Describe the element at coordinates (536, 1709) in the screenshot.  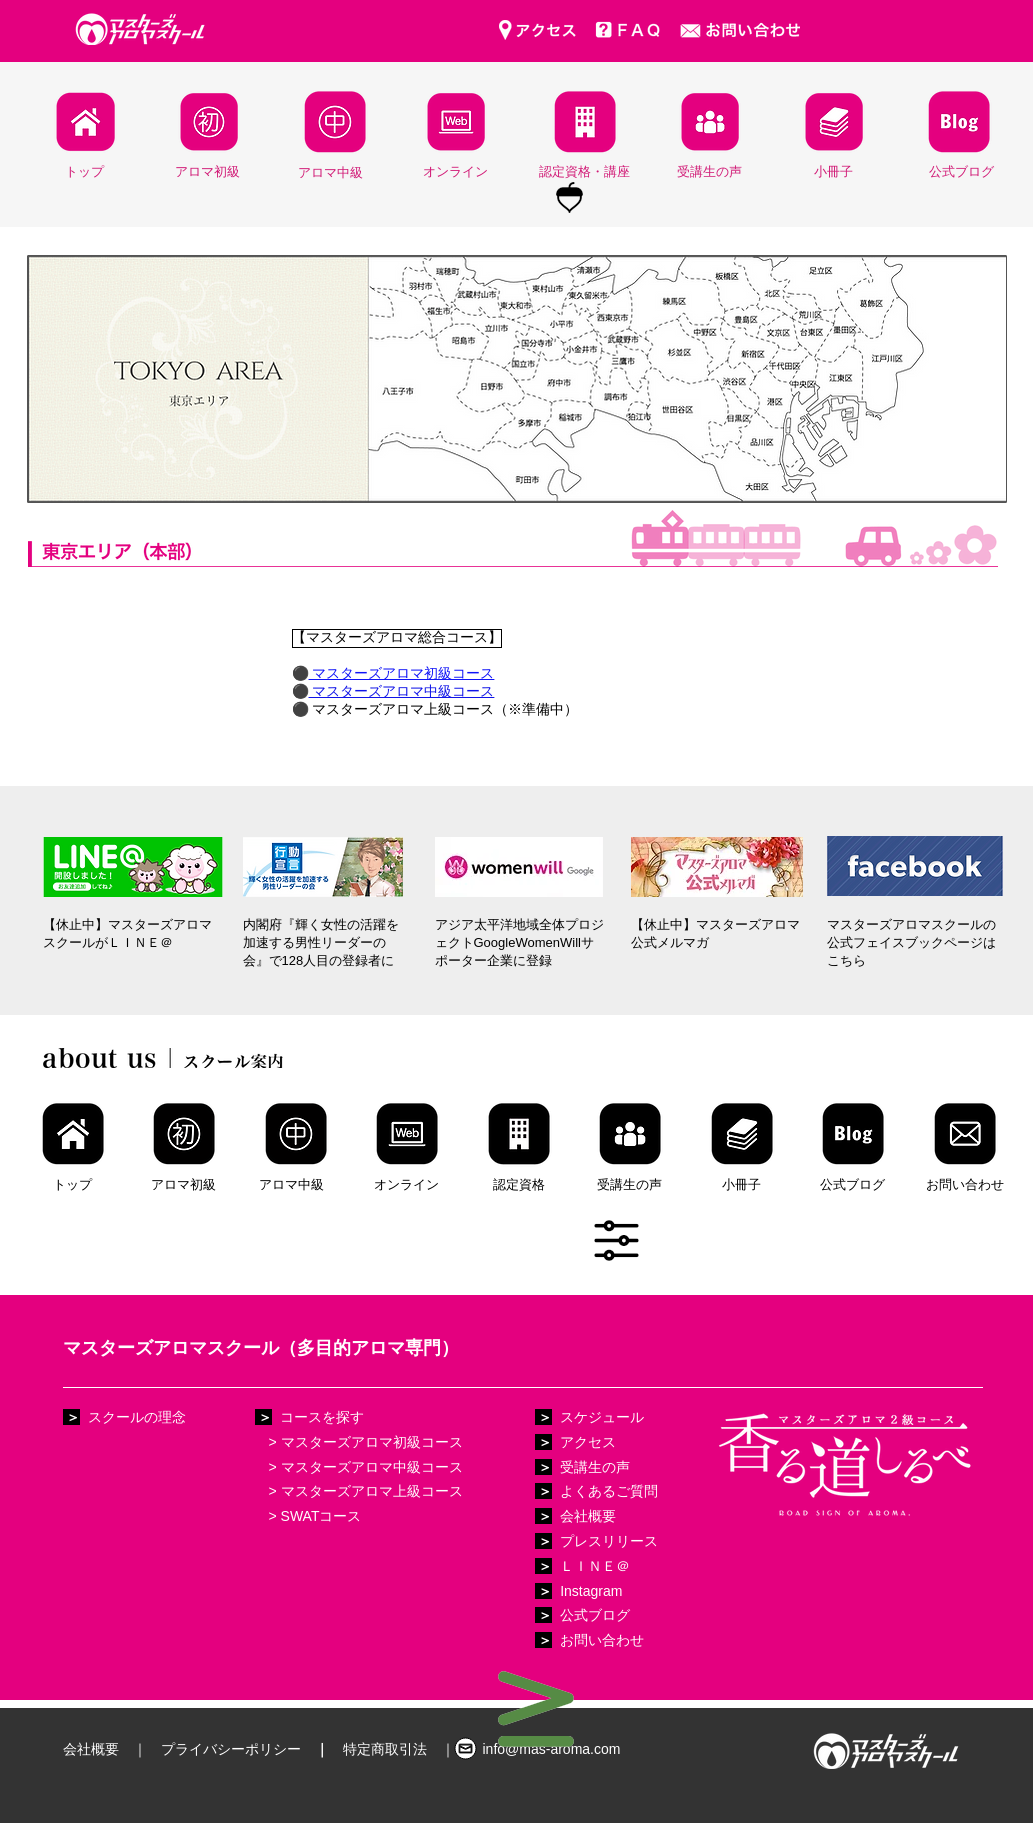
I see `indicates a minimum value requirement` at that location.